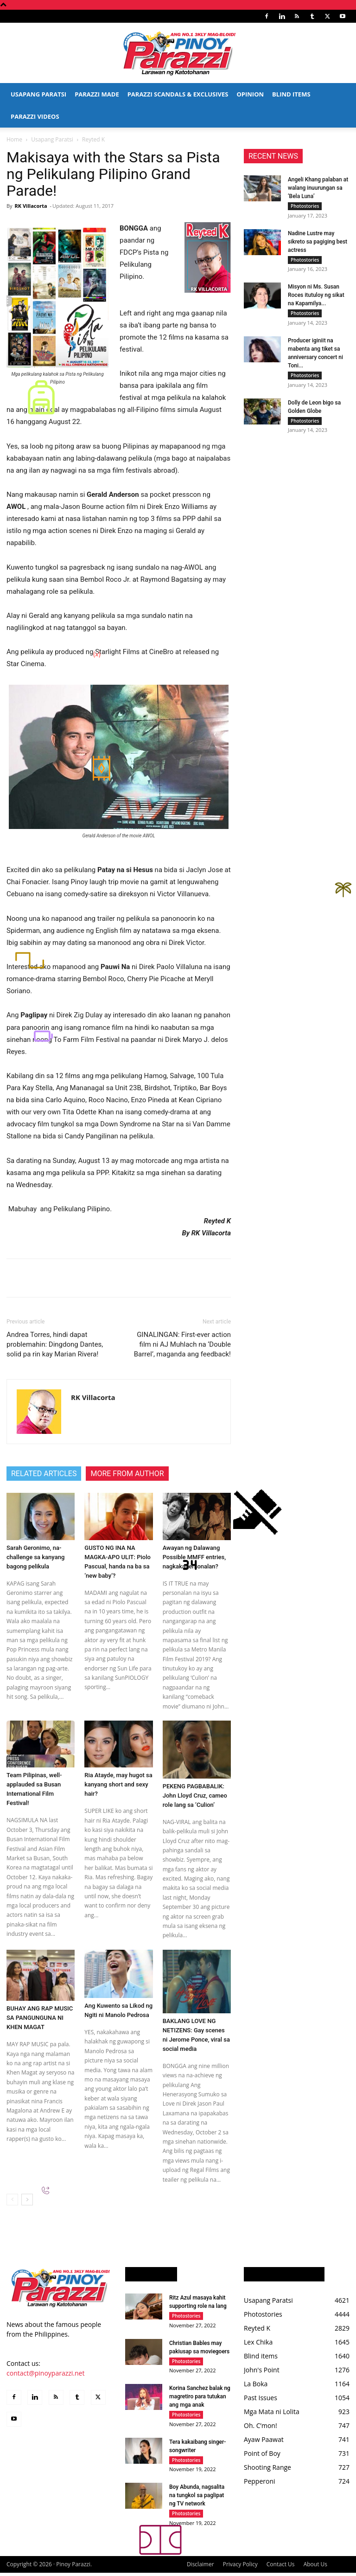 This screenshot has height=2576, width=356. I want to click on view rug or carpet product, so click(102, 768).